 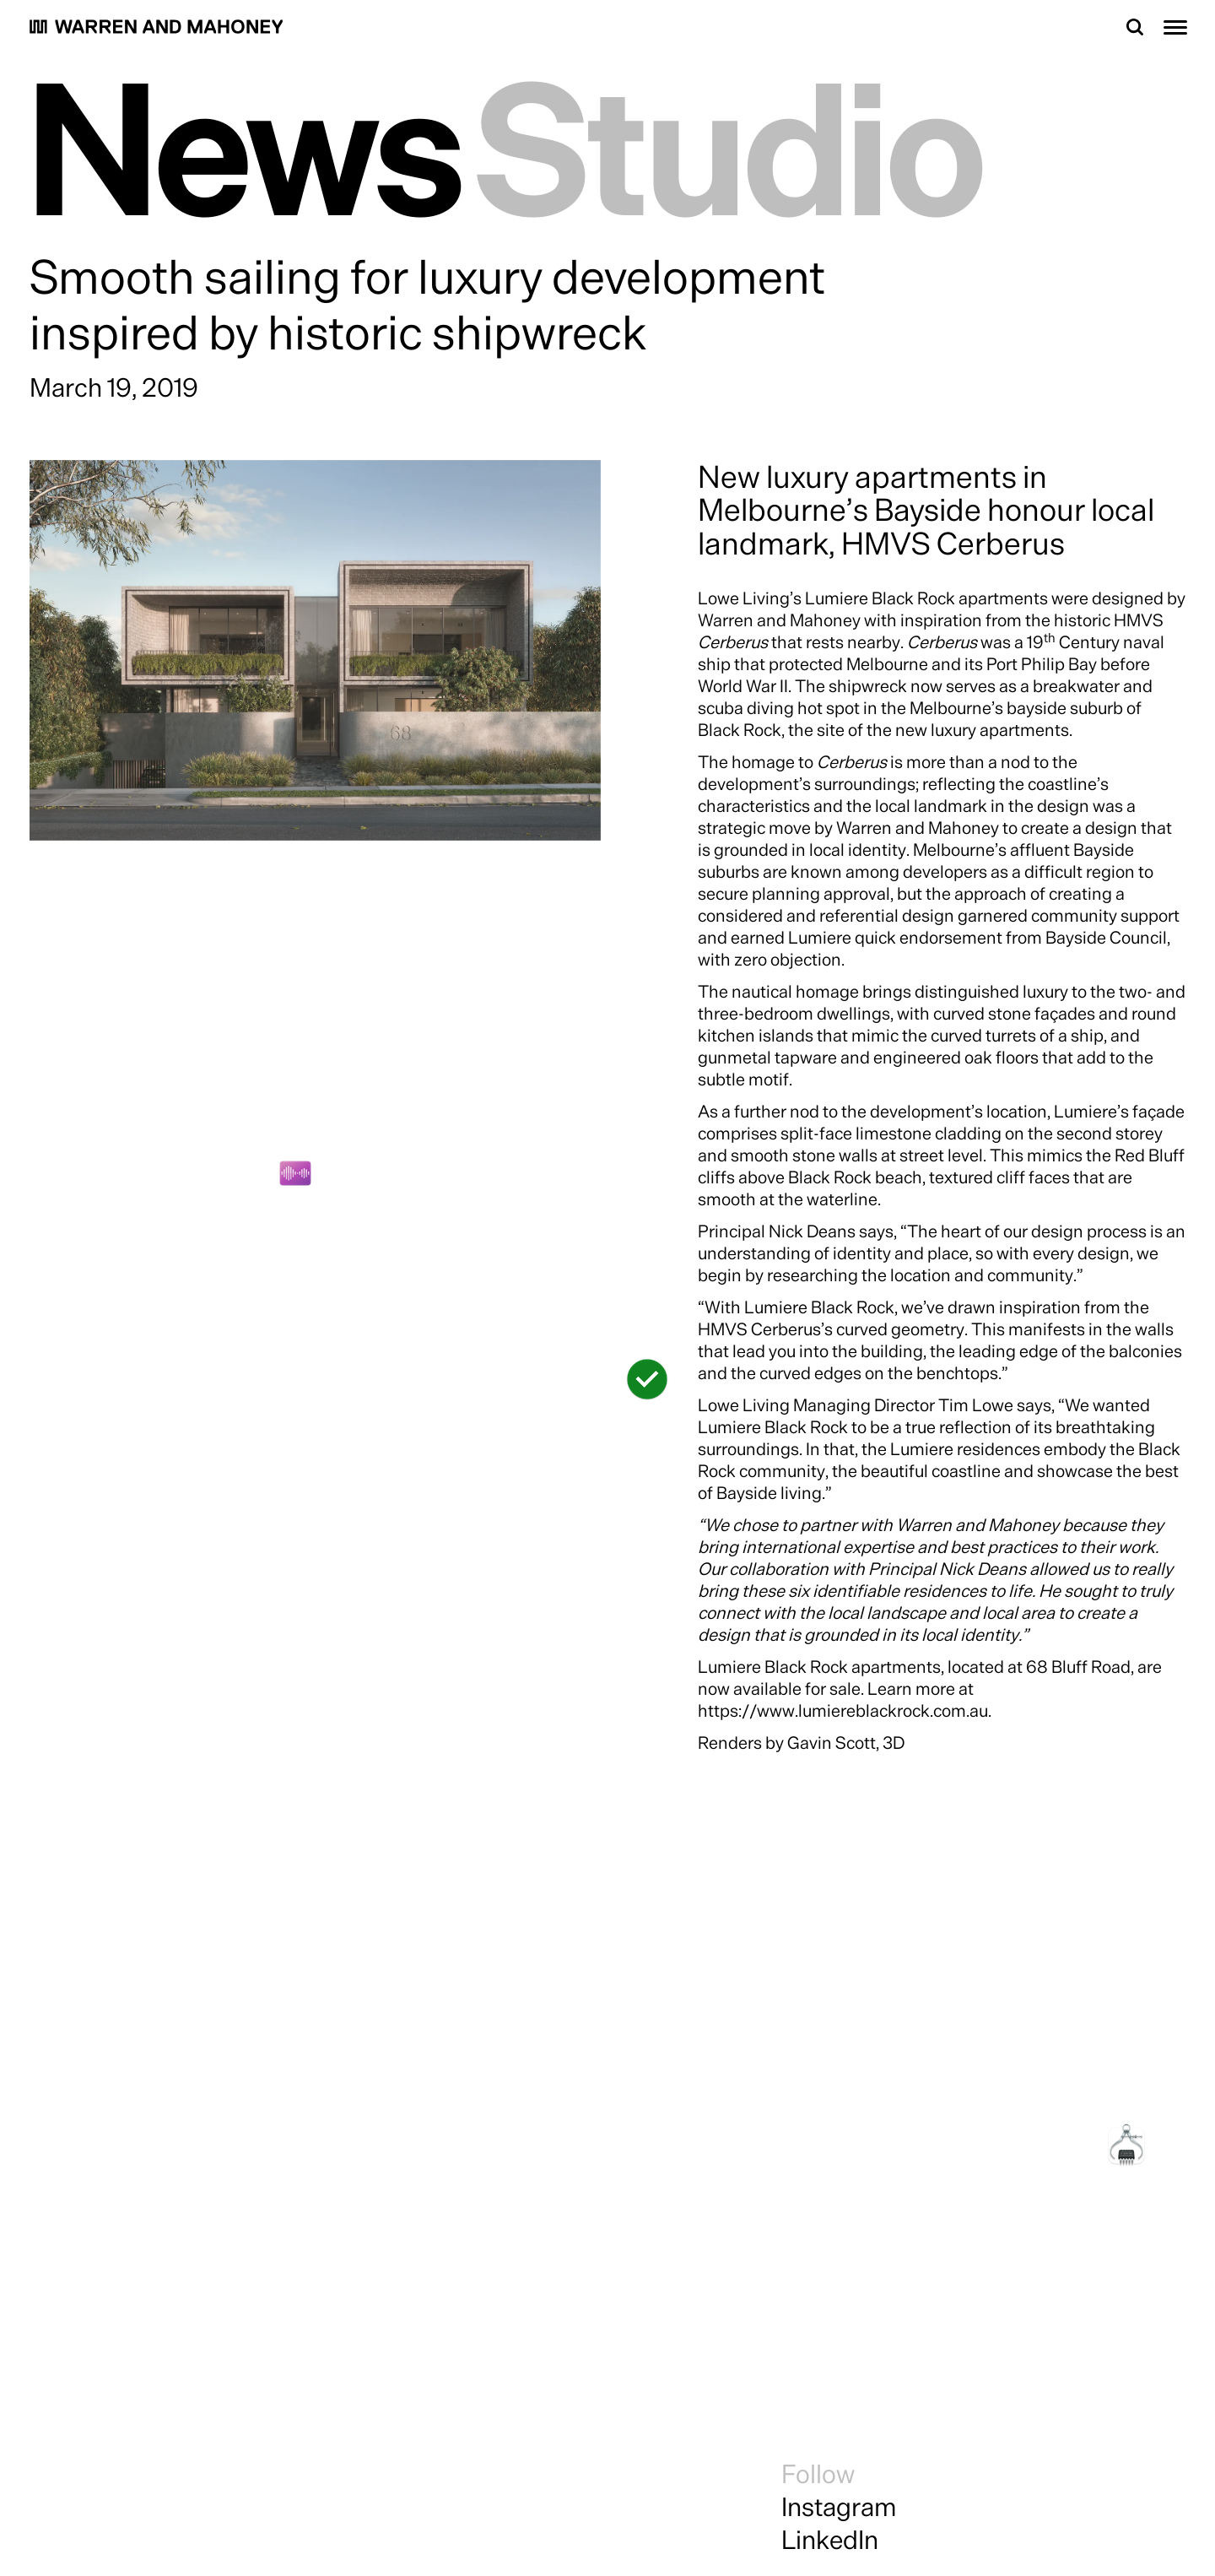 I want to click on open the sound recorder app, so click(x=295, y=1173).